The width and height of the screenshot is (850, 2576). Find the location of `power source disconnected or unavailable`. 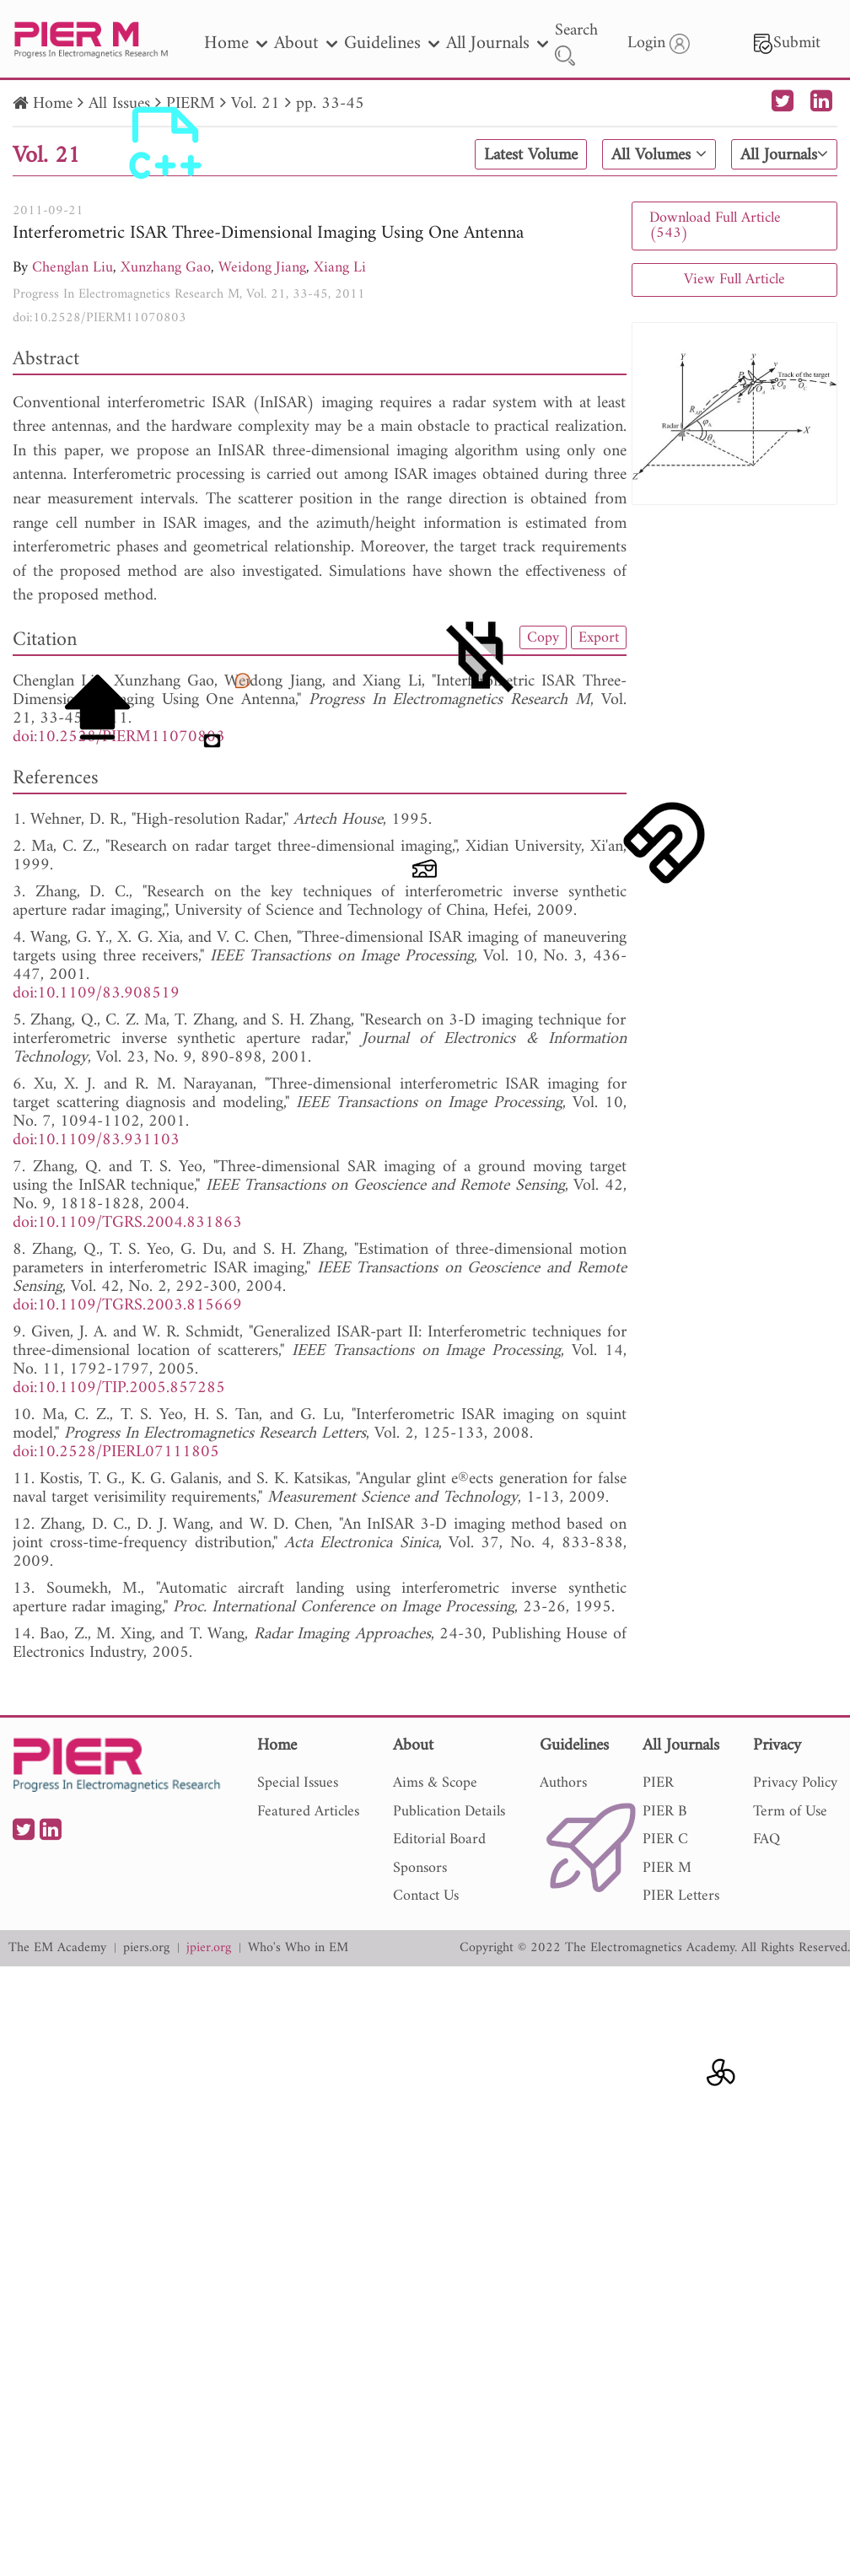

power source disconnected or unavailable is located at coordinates (481, 655).